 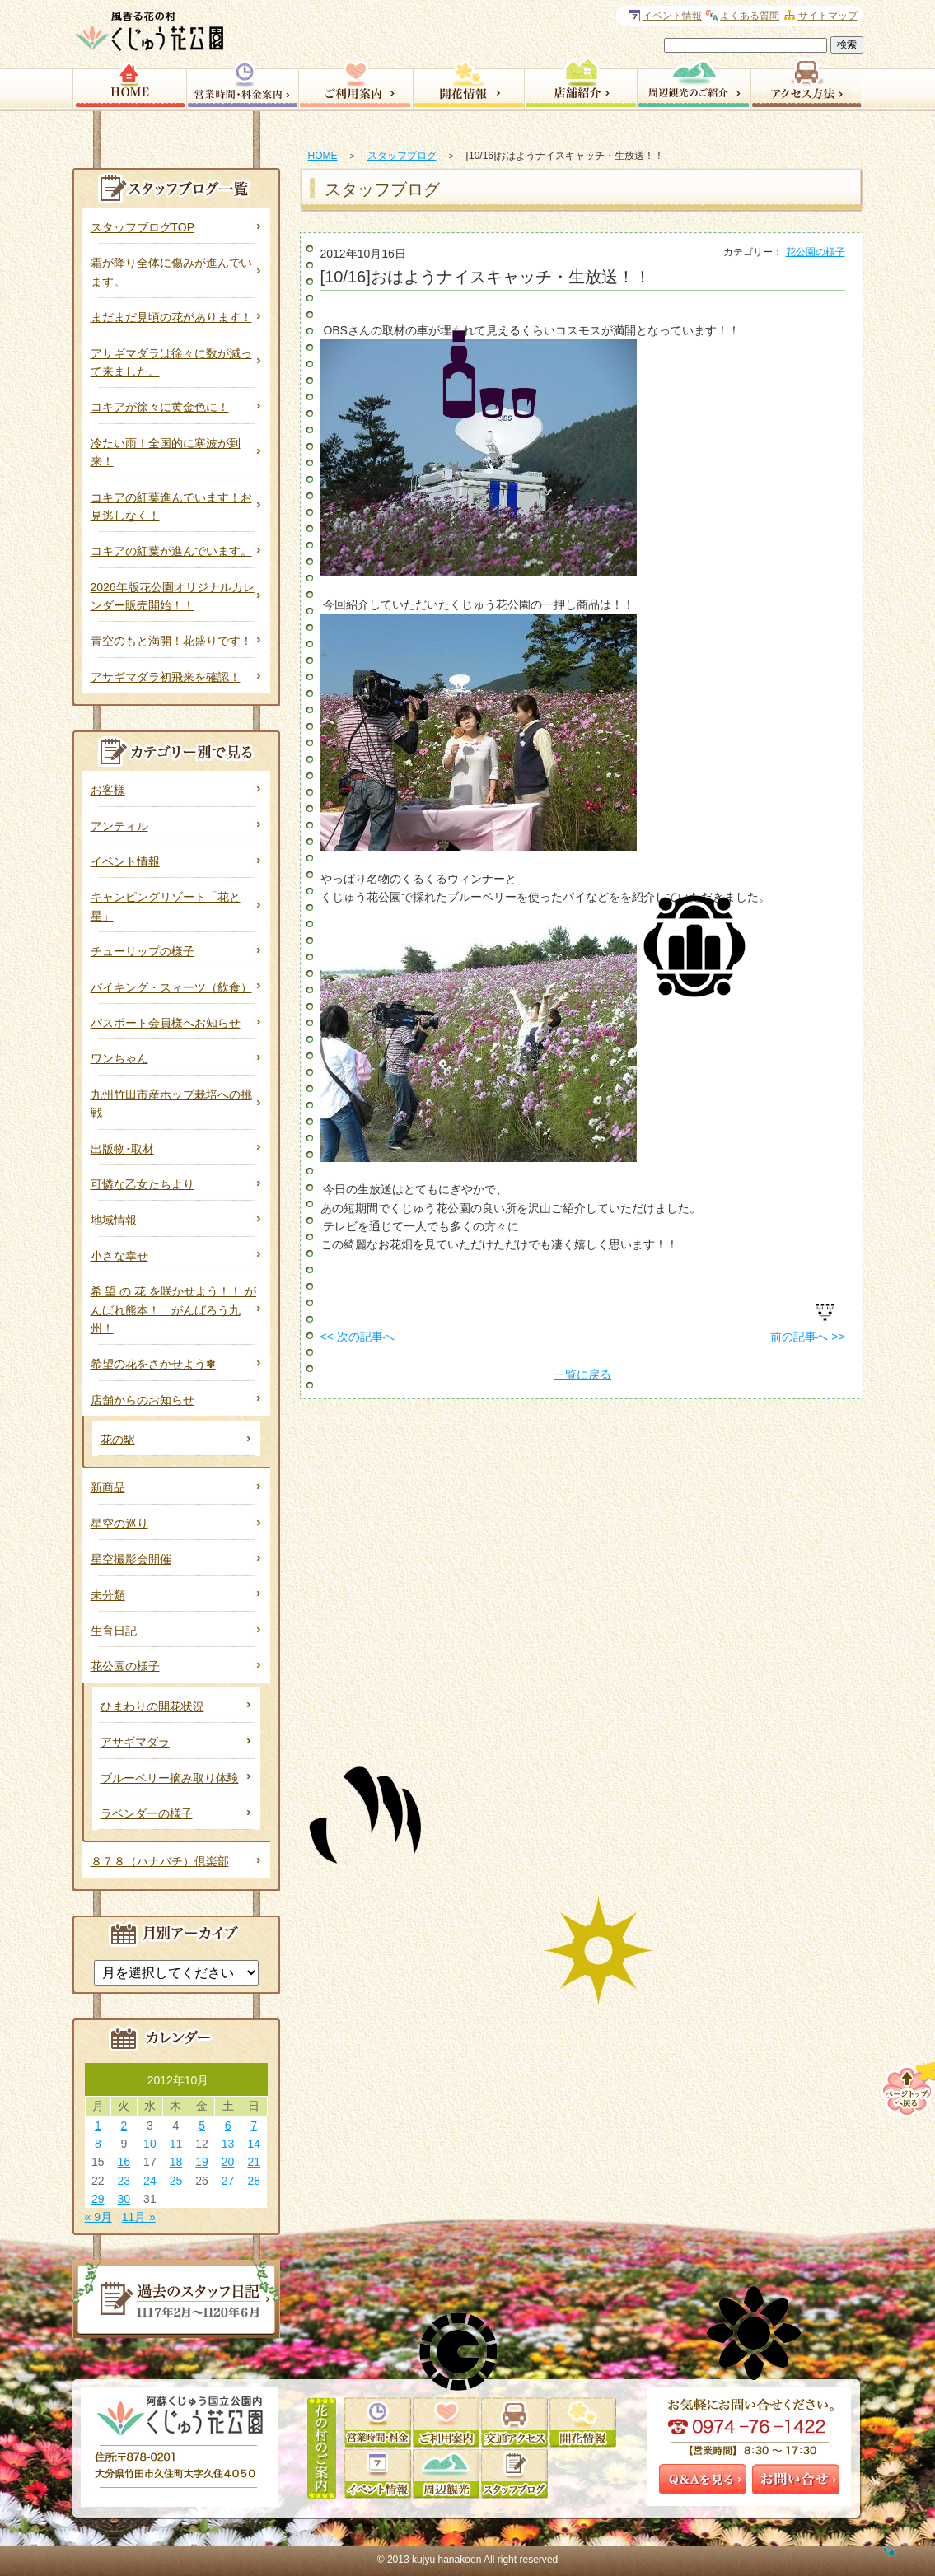 I want to click on fire cannon or launch projectile, so click(x=890, y=2550).